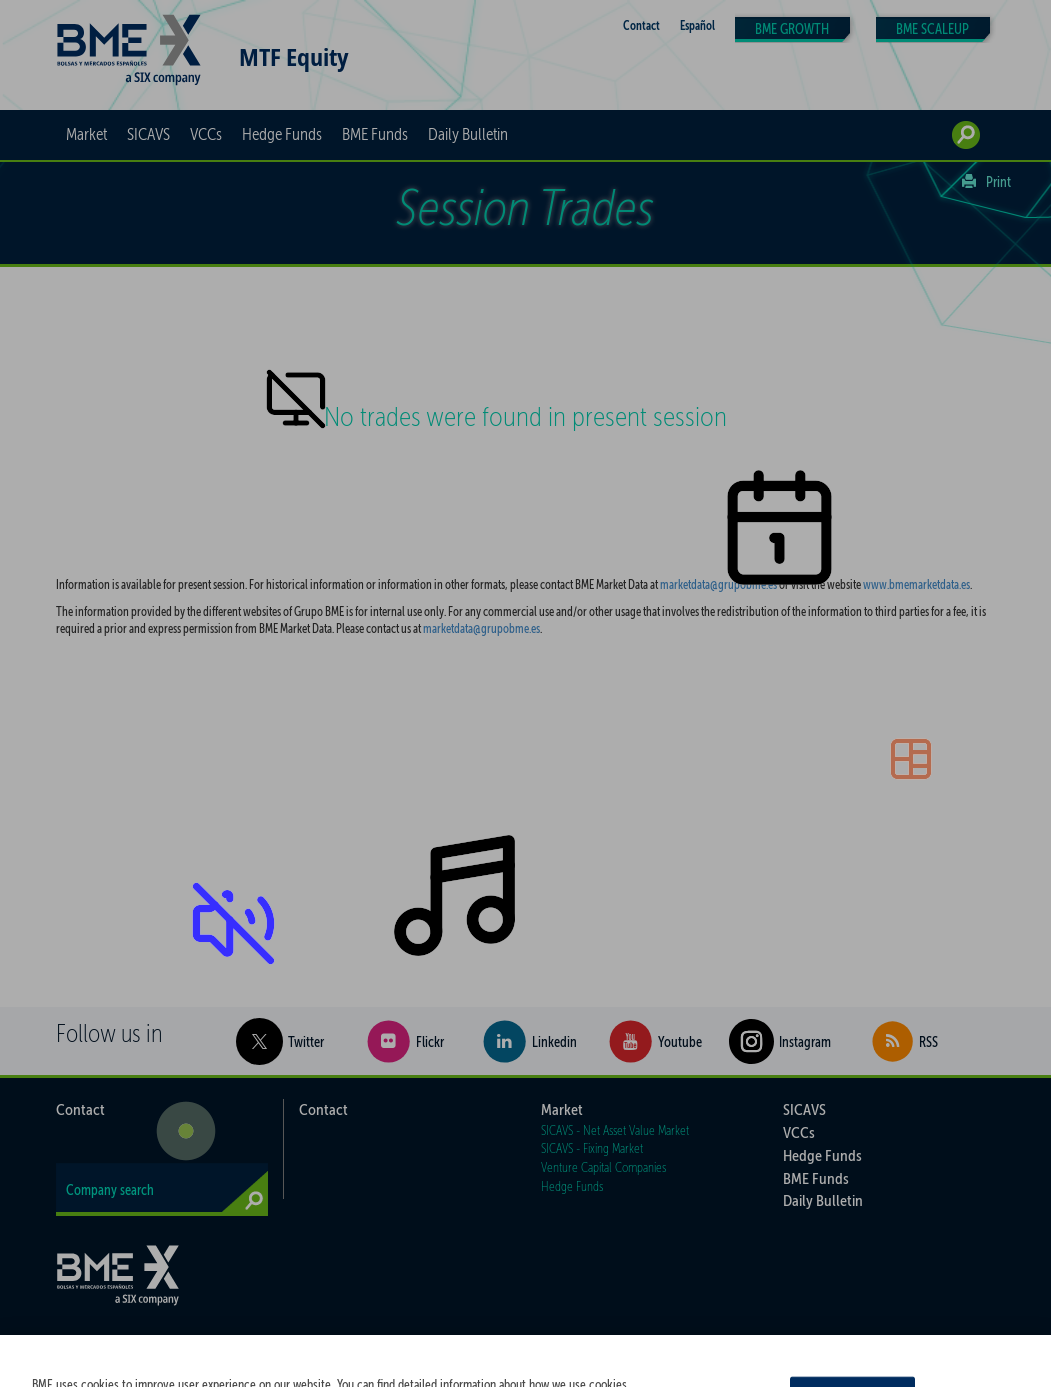  I want to click on disable display or screen sharing, so click(296, 399).